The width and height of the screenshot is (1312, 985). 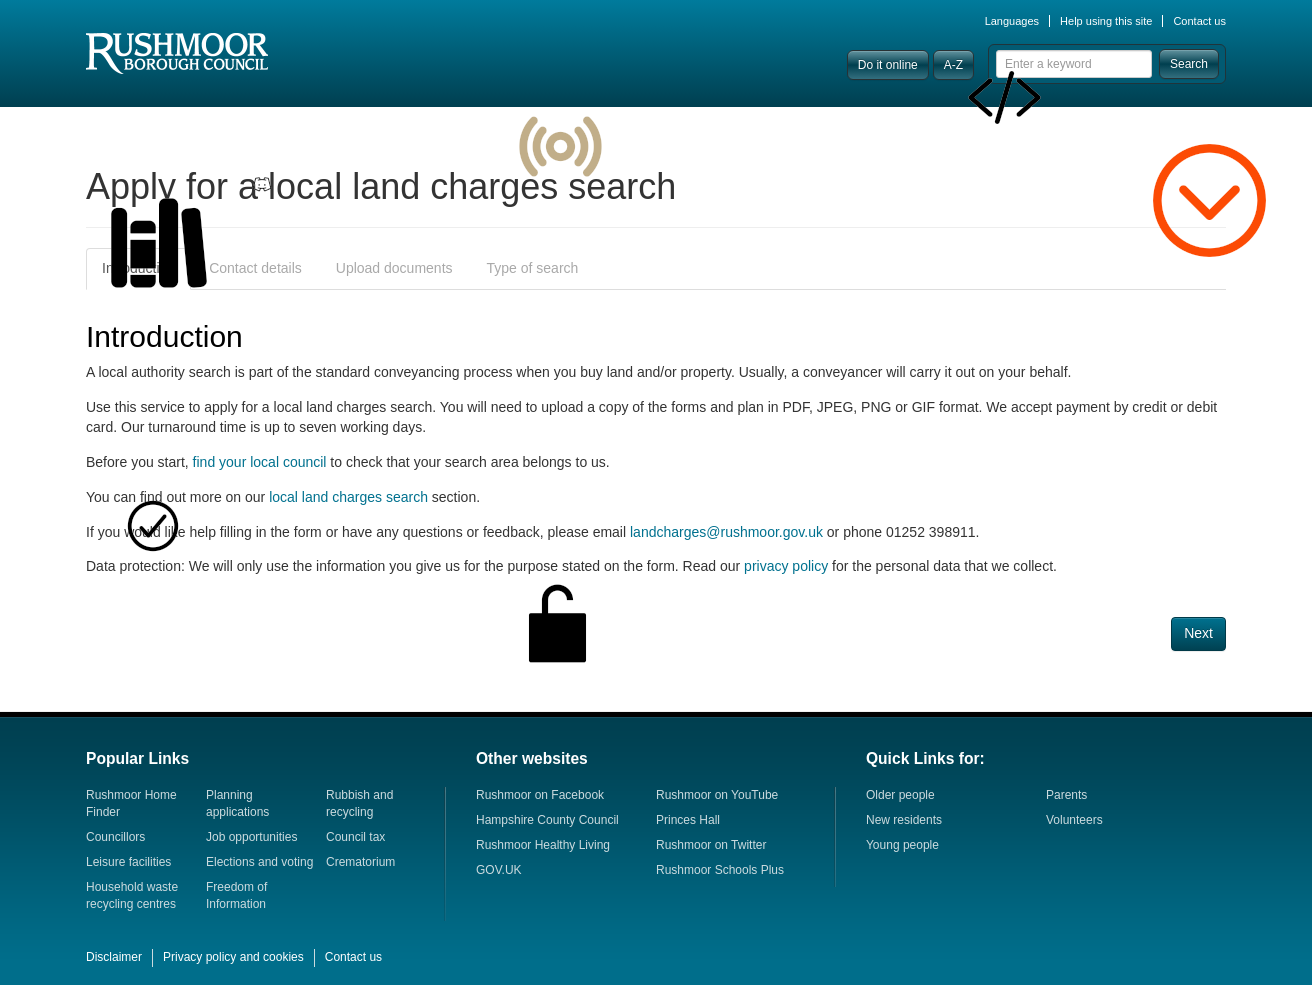 What do you see at coordinates (153, 526) in the screenshot?
I see `confirms a completed action or task` at bounding box center [153, 526].